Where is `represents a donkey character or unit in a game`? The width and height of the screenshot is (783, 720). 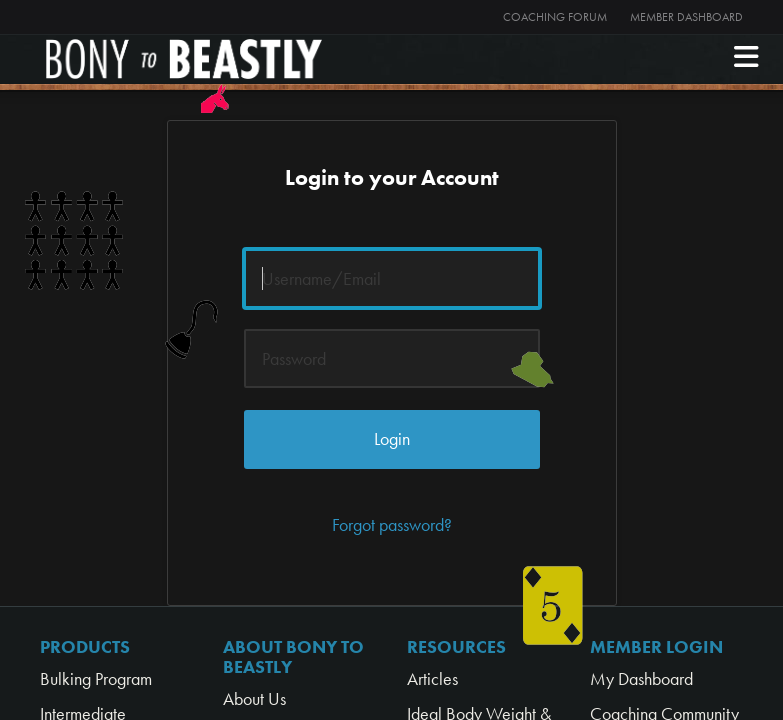 represents a donkey character or unit in a game is located at coordinates (215, 98).